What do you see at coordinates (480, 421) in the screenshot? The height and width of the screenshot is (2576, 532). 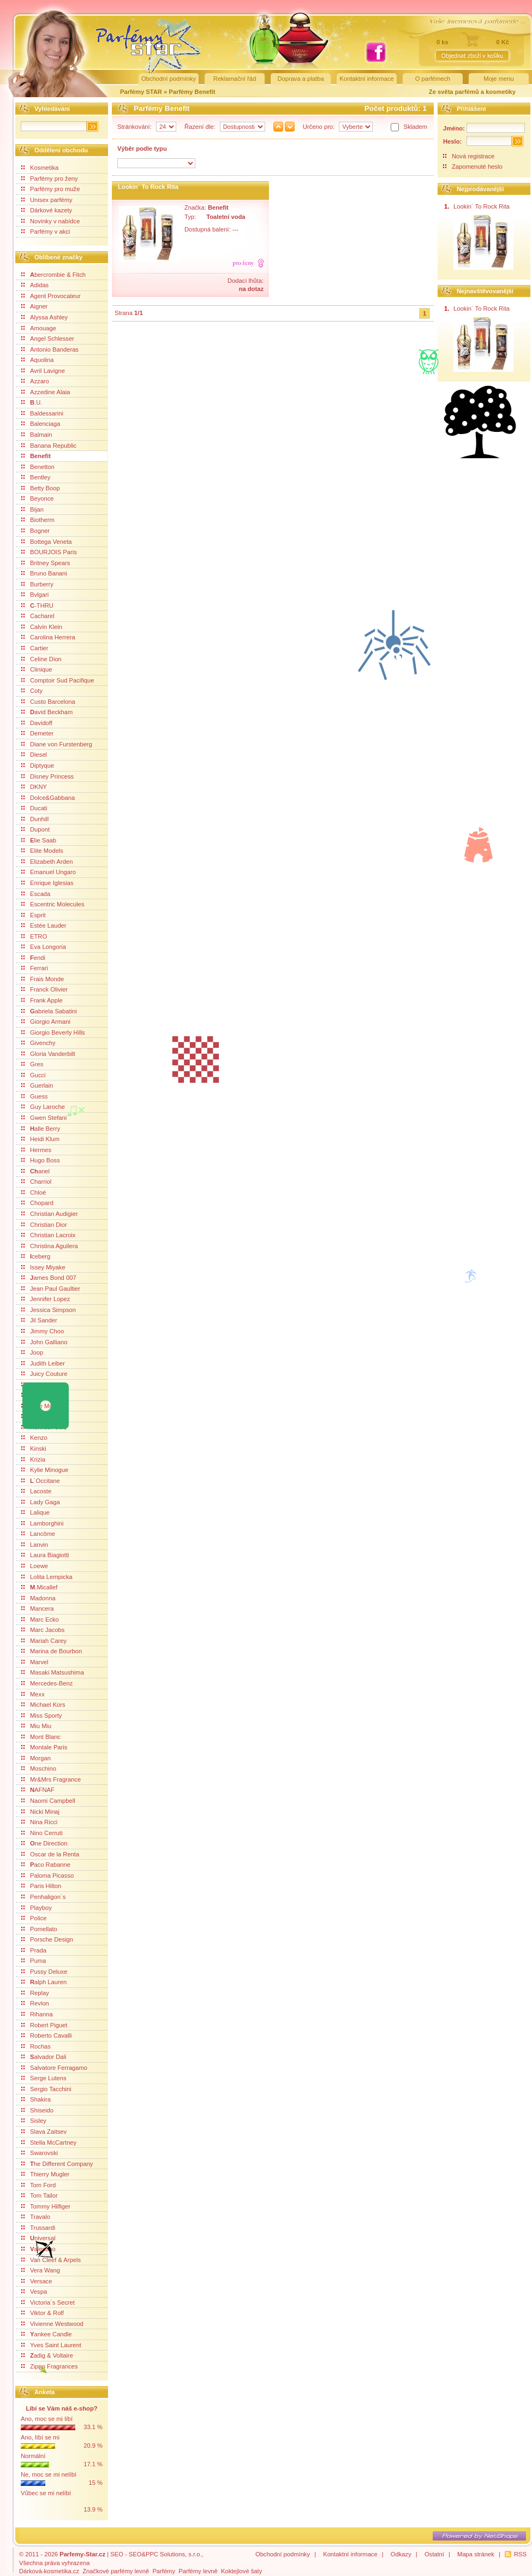 I see `access orchard or farming features` at bounding box center [480, 421].